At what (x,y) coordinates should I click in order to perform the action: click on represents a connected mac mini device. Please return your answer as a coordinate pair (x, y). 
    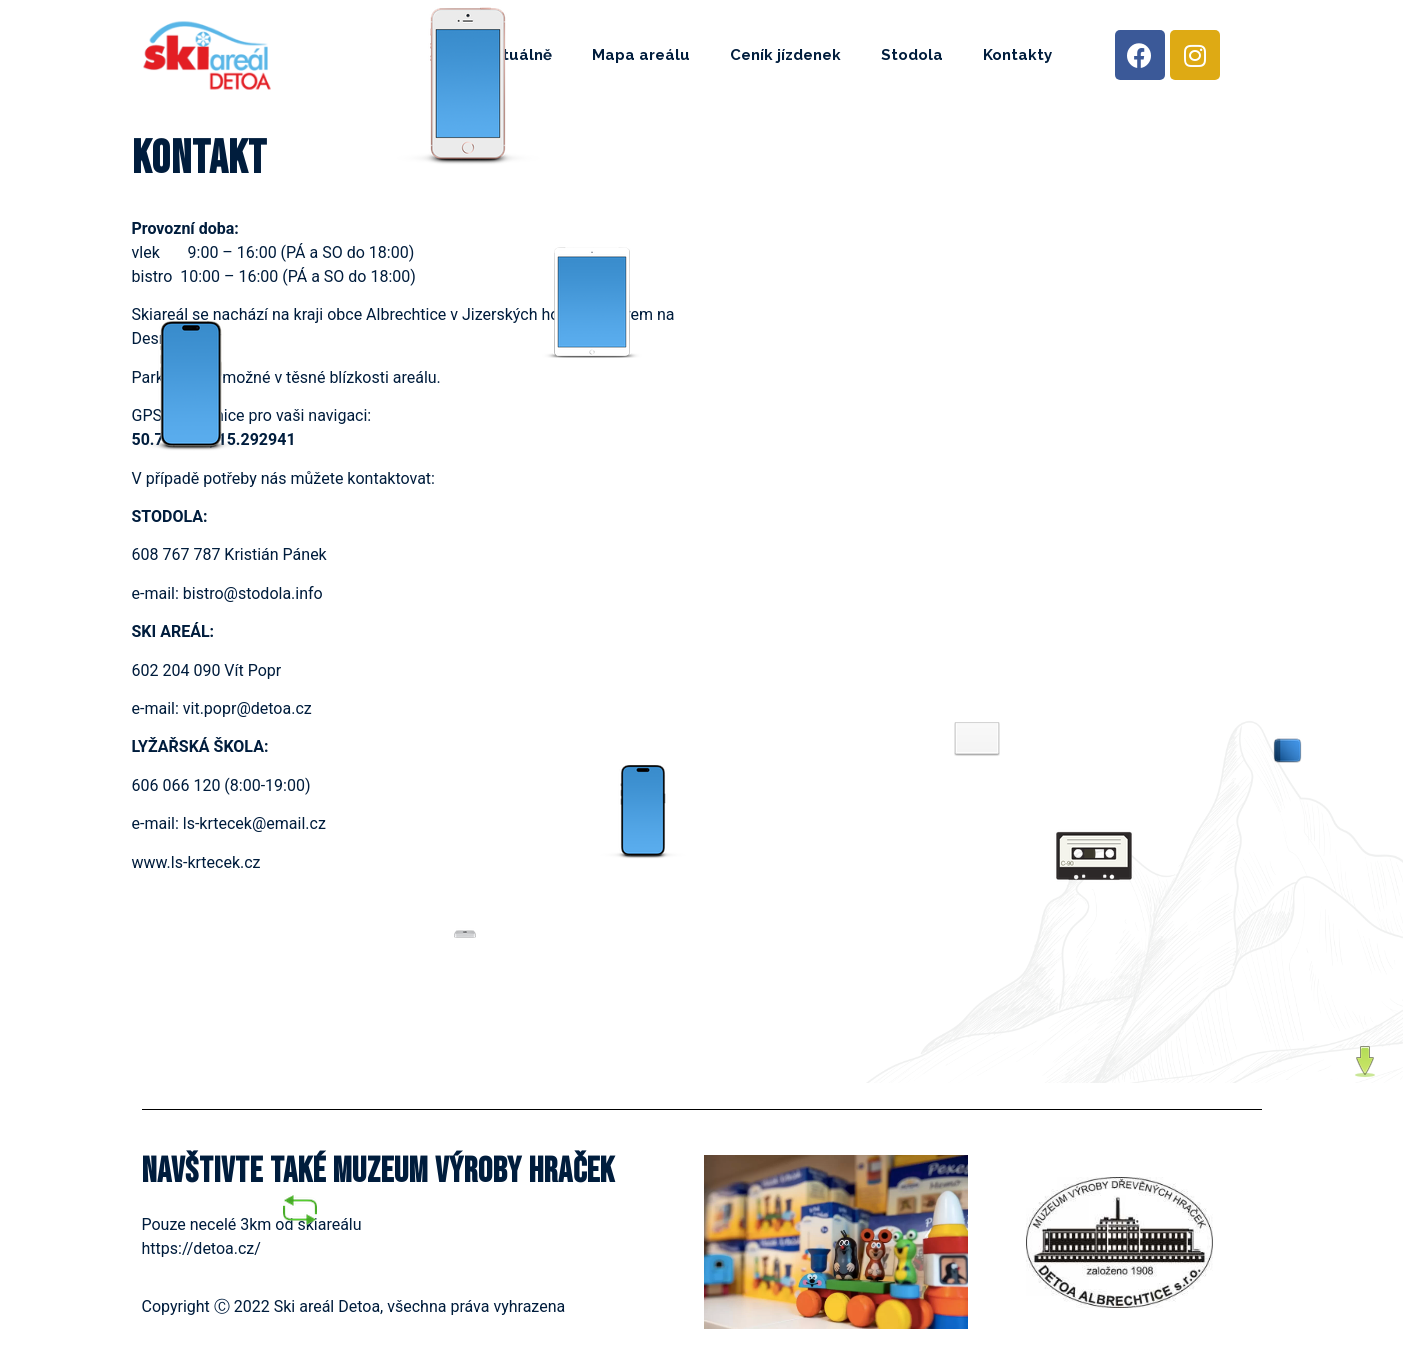
    Looking at the image, I should click on (465, 934).